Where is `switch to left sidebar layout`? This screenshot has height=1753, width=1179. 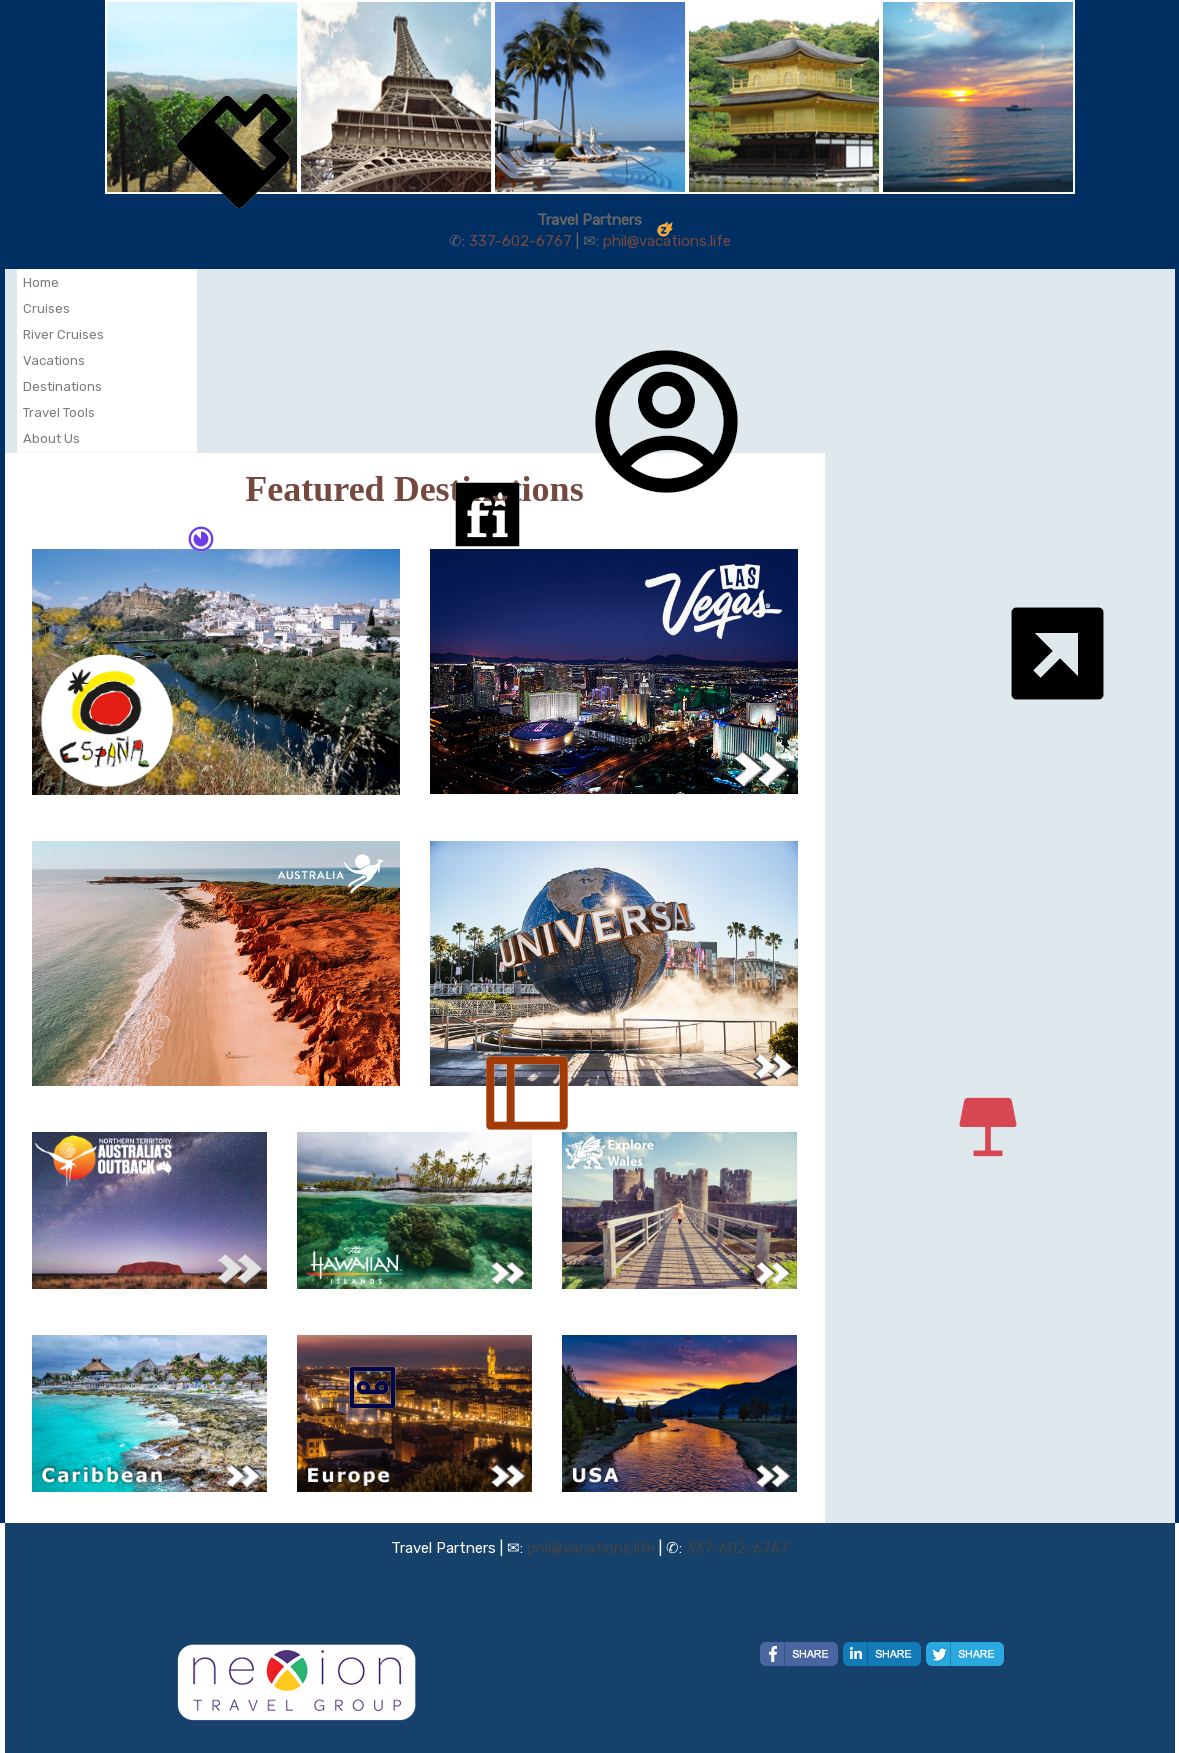
switch to left sidebar layout is located at coordinates (527, 1093).